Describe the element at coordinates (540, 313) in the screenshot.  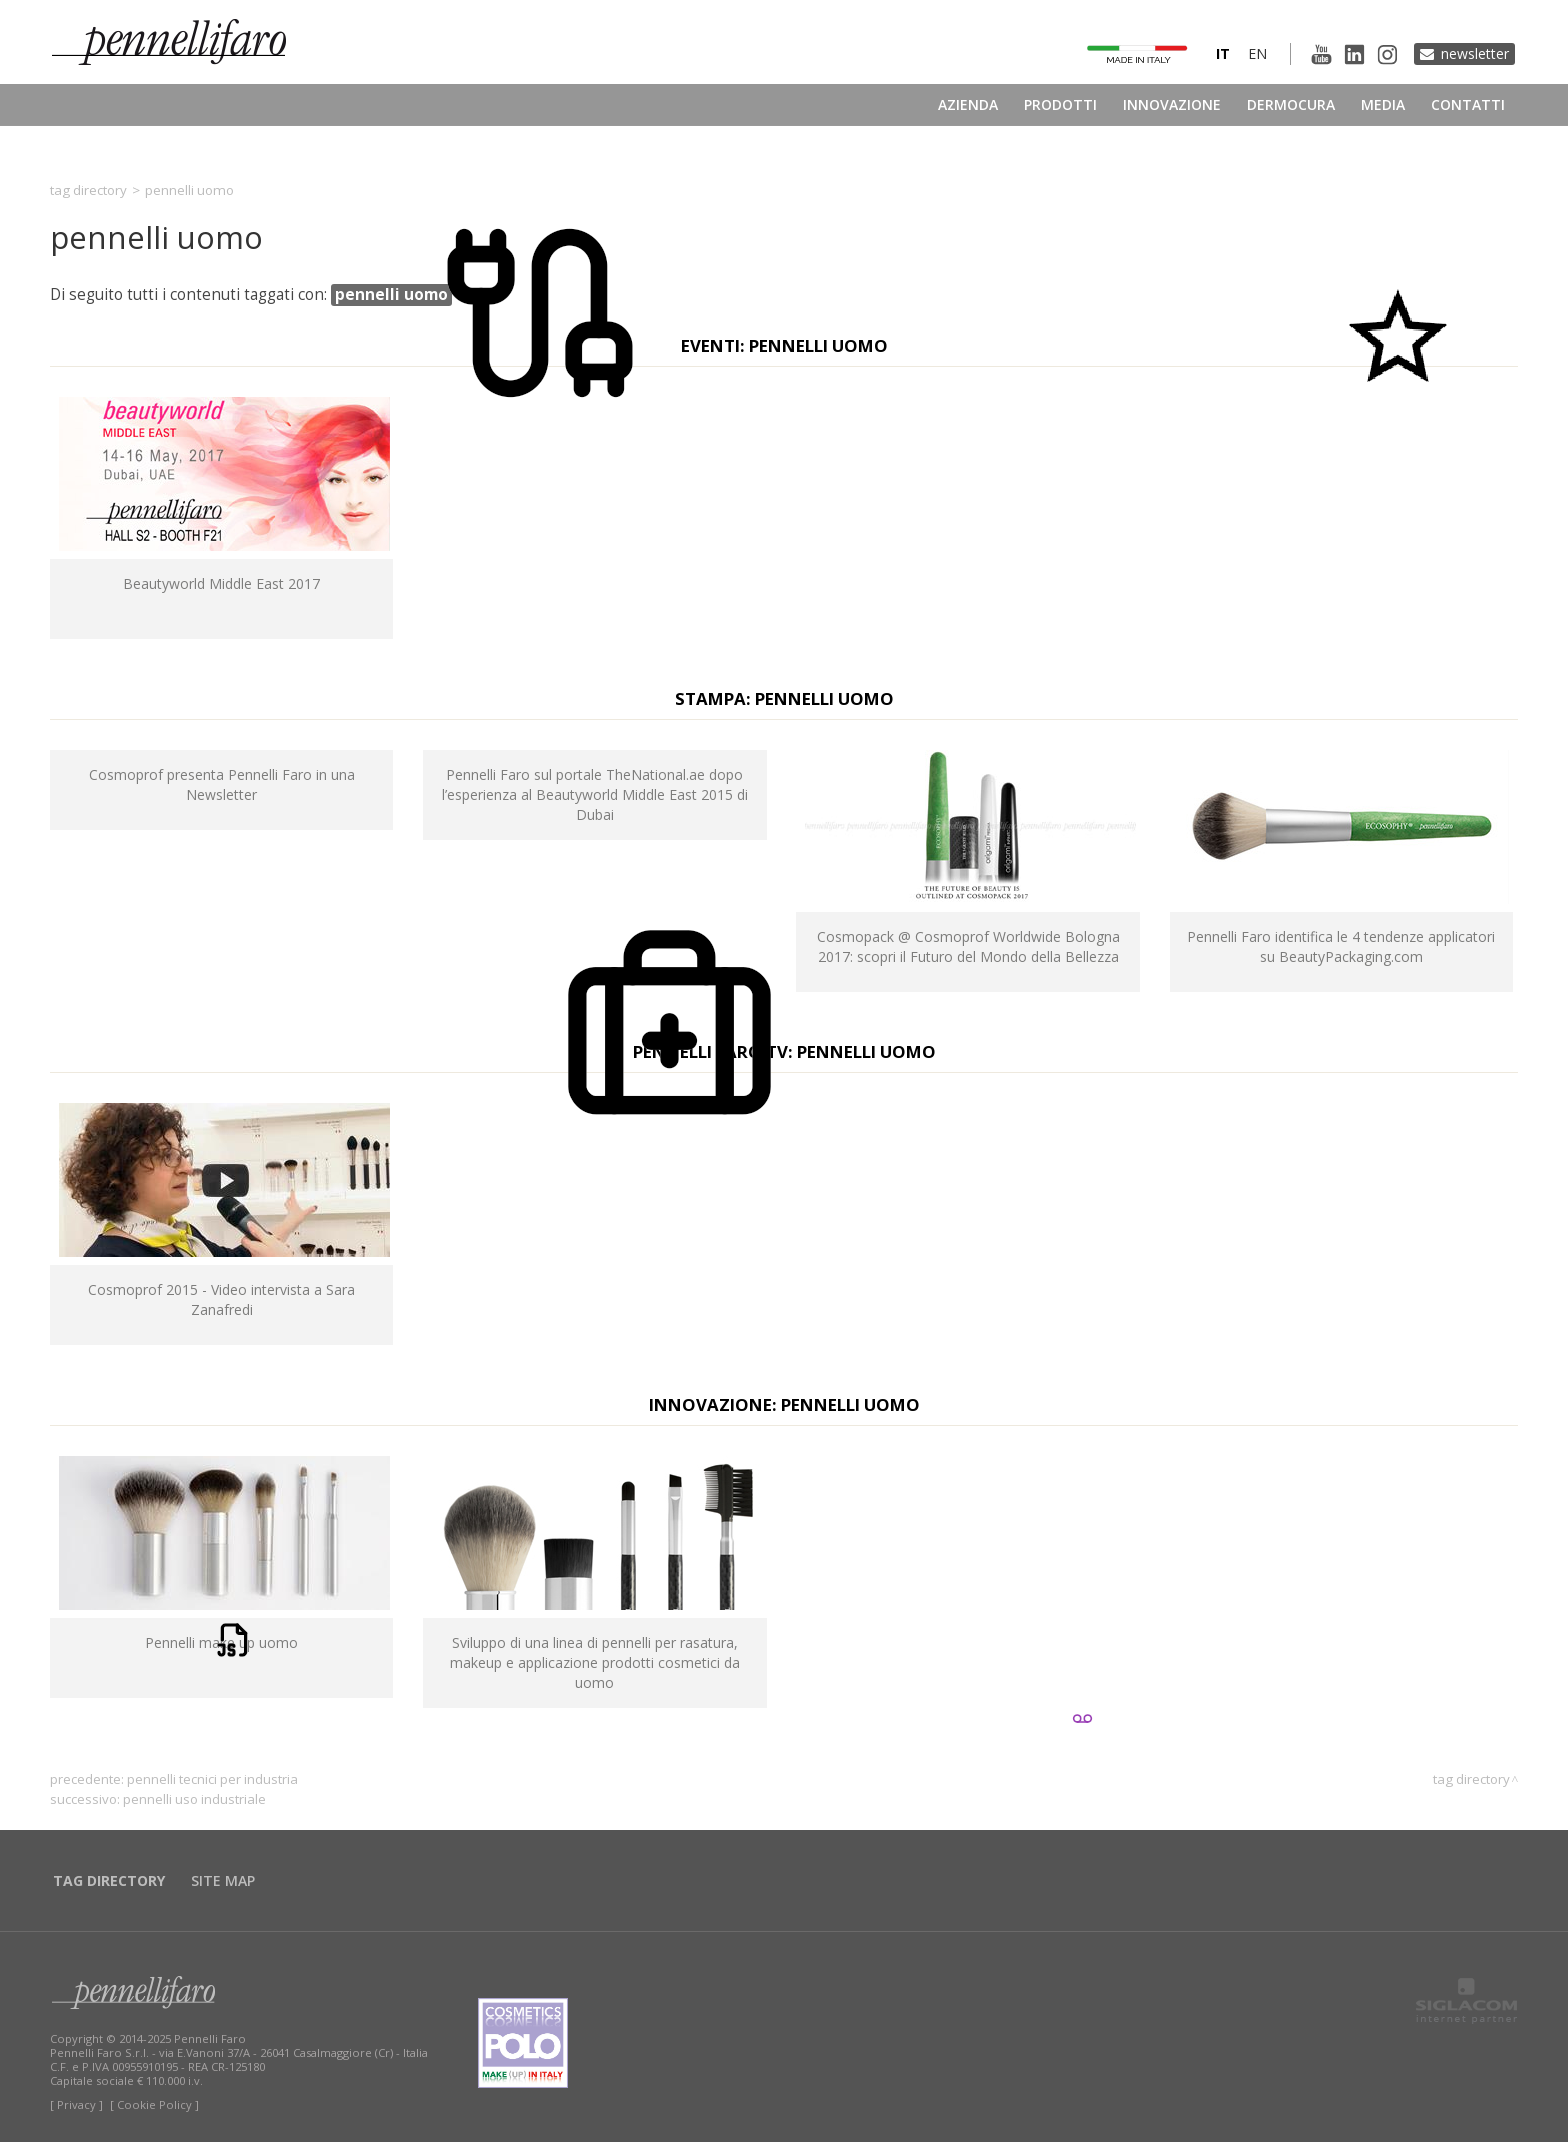
I see `connect or manage cable connections` at that location.